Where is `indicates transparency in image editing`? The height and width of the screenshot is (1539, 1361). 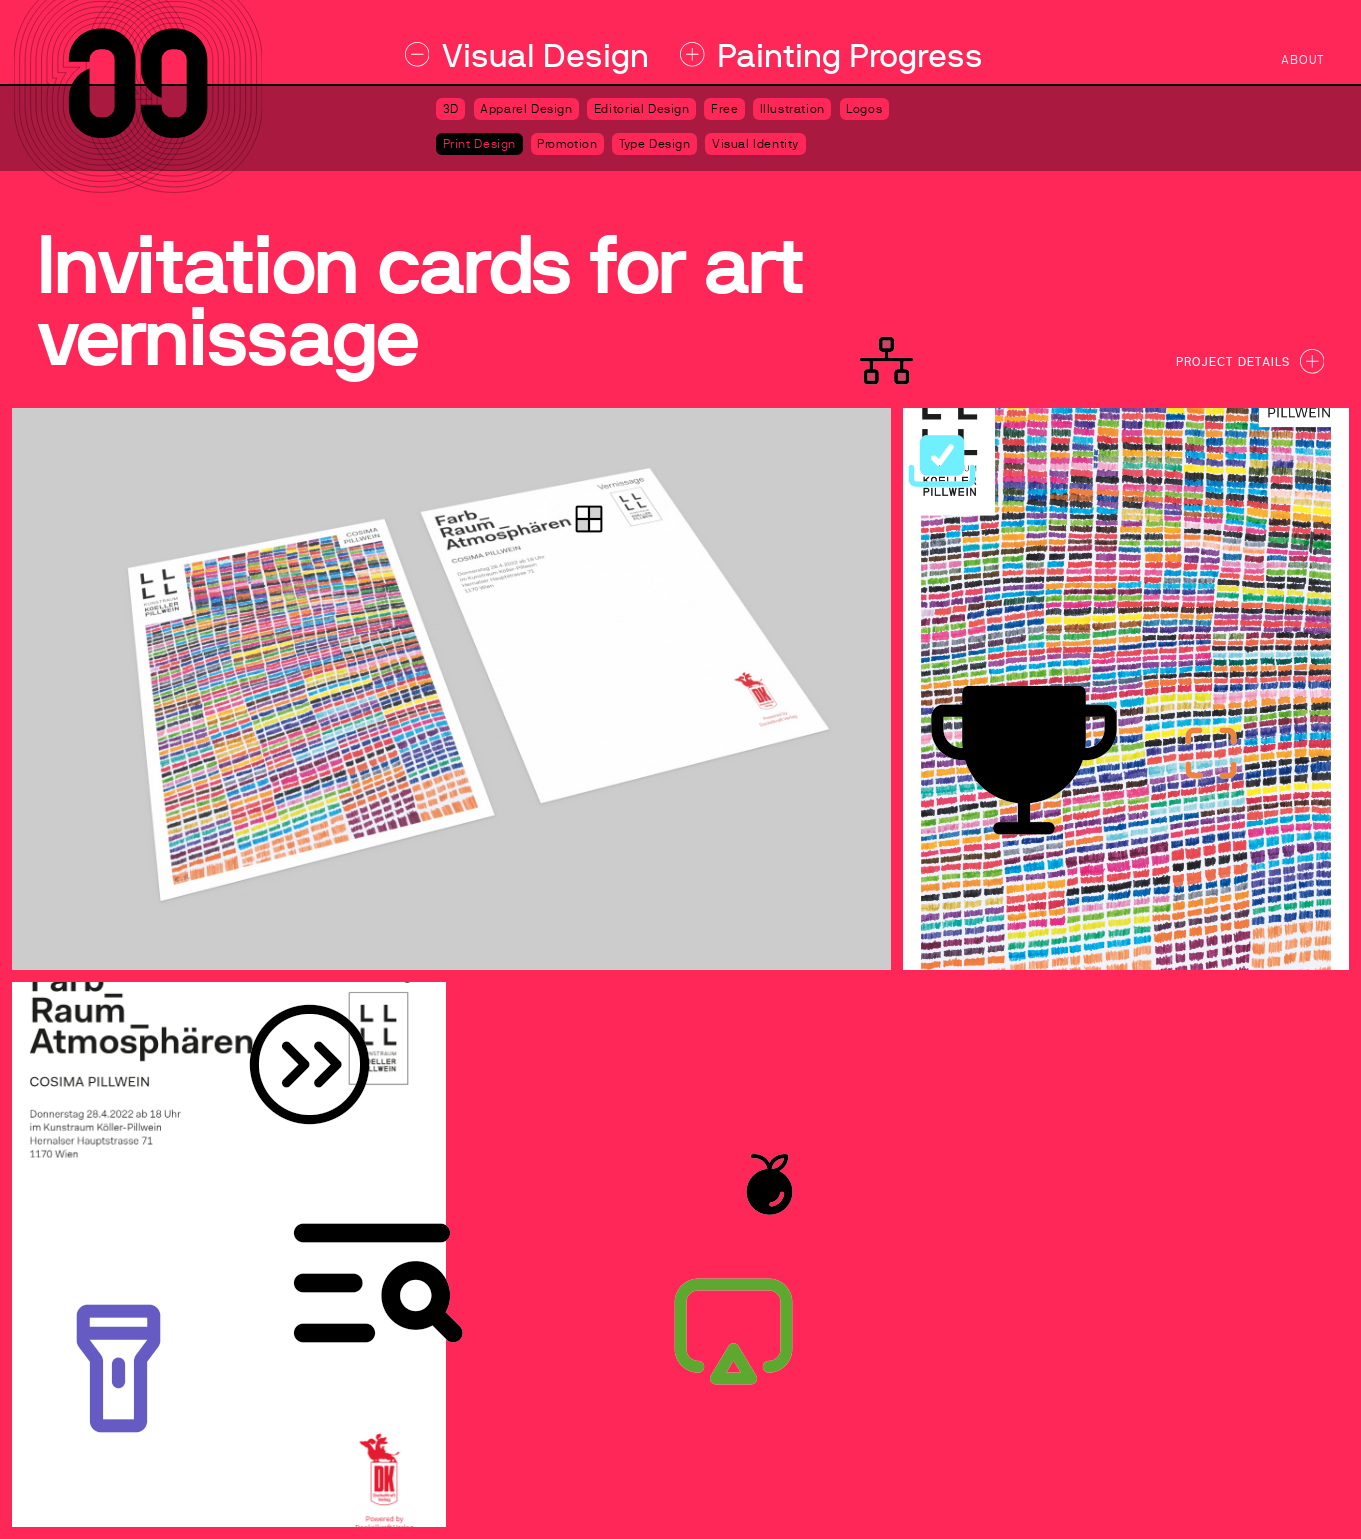 indicates transparency in image editing is located at coordinates (589, 519).